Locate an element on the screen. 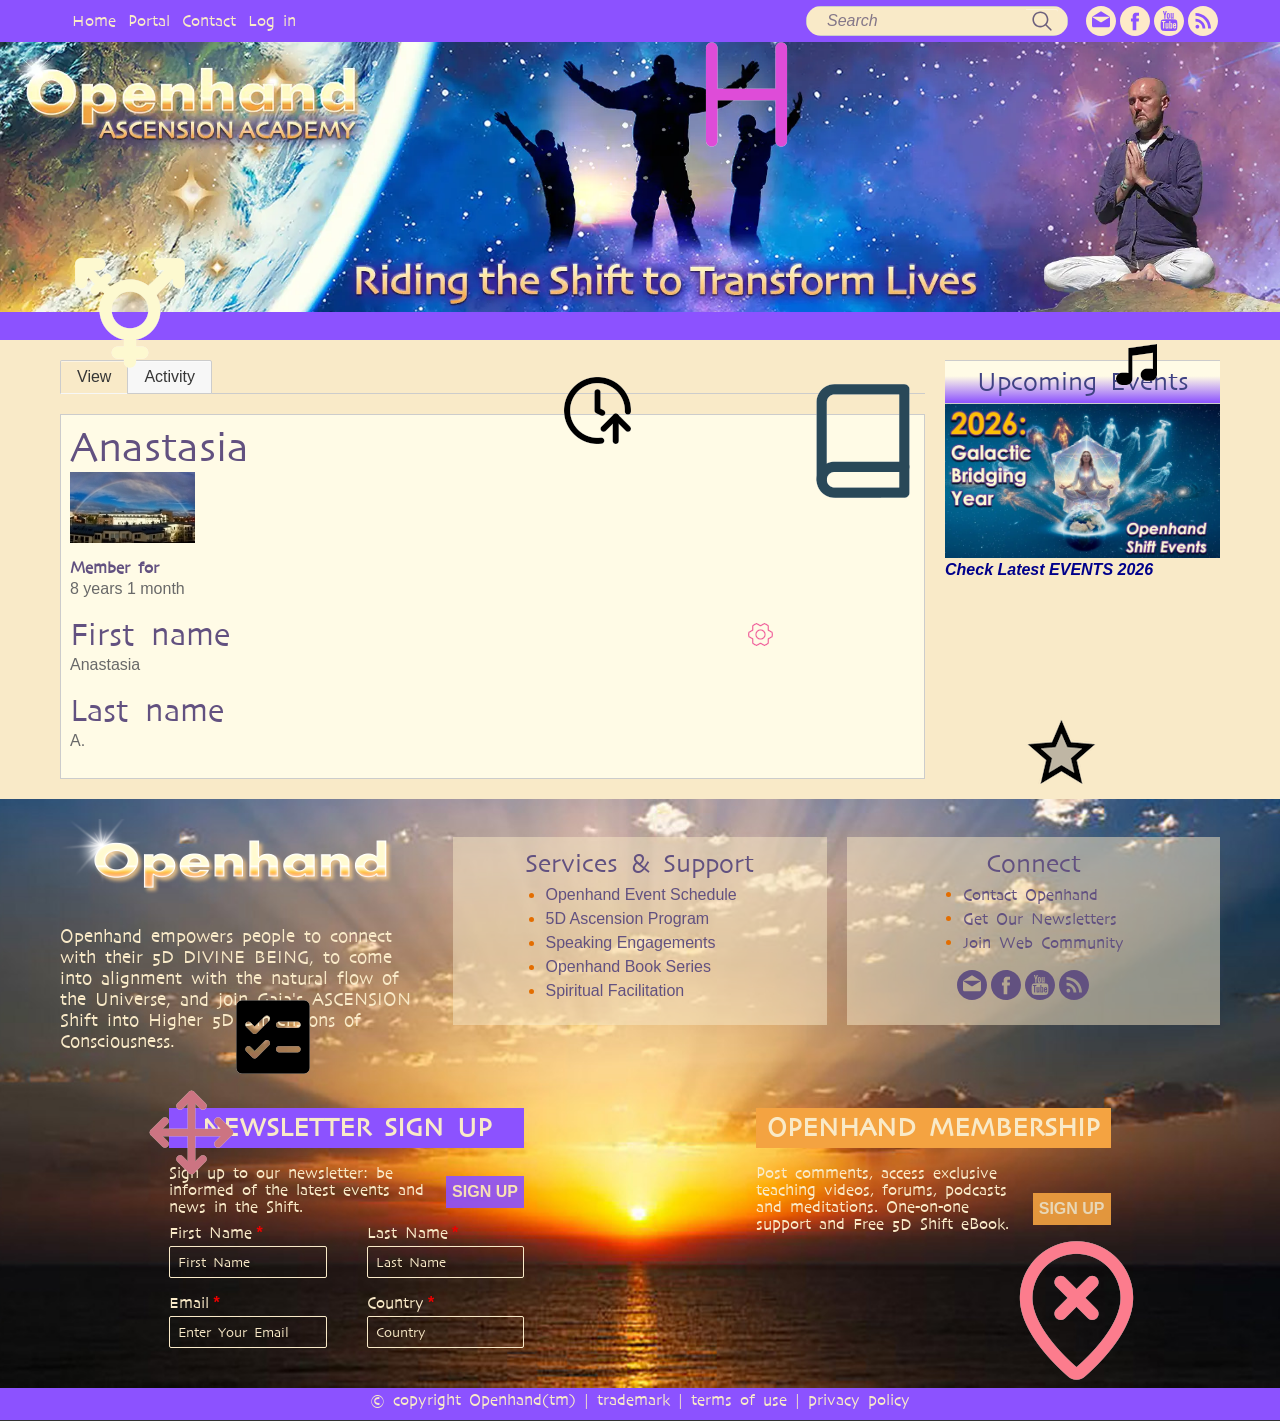 The height and width of the screenshot is (1421, 1280). access music library or player is located at coordinates (1136, 364).